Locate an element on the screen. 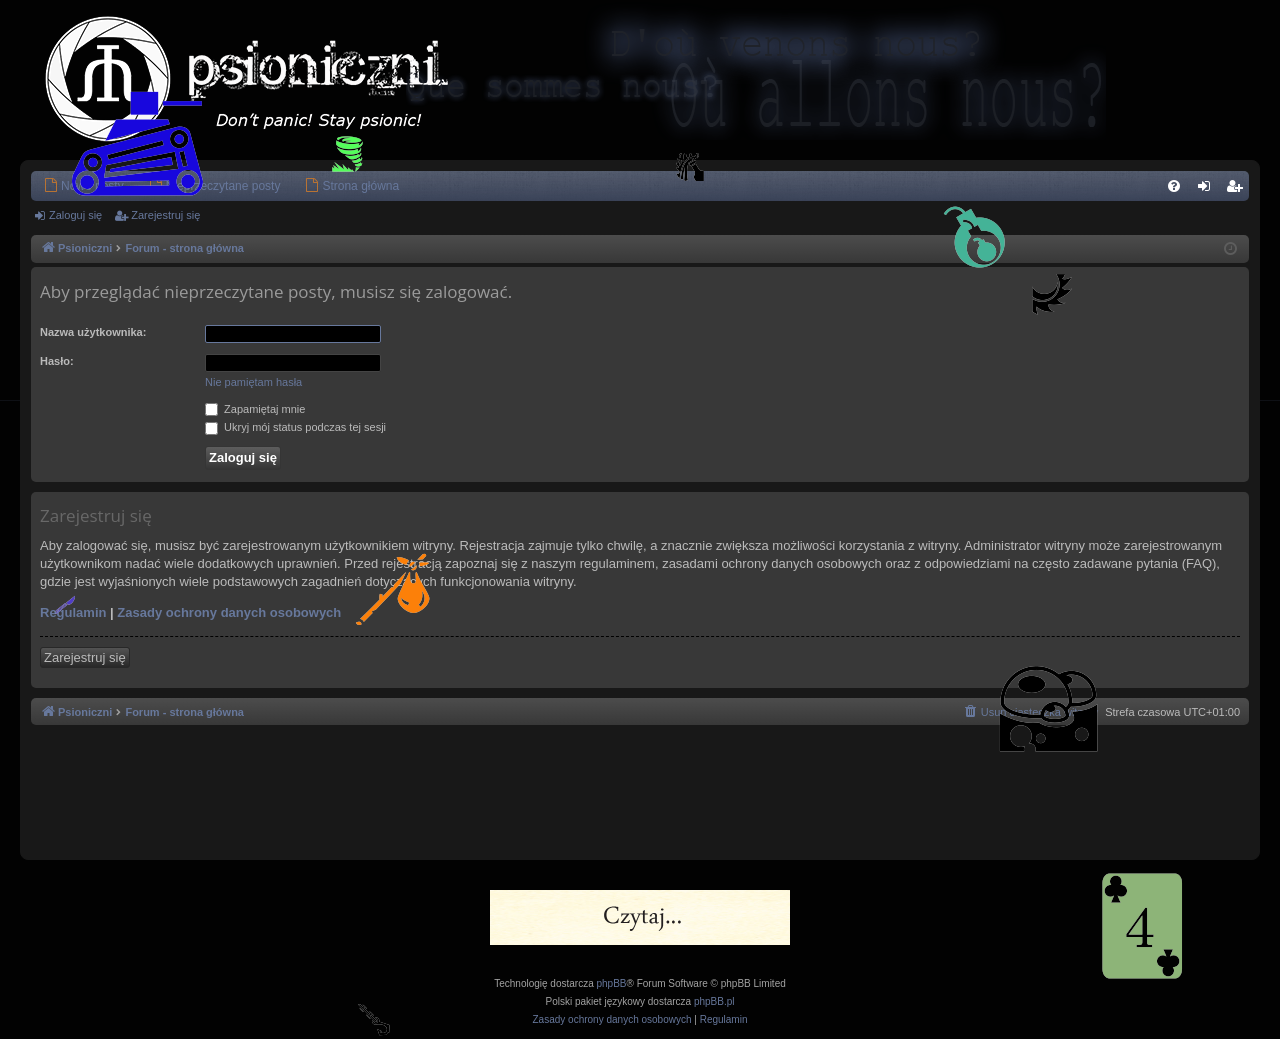  play the four of clubs card is located at coordinates (1142, 926).